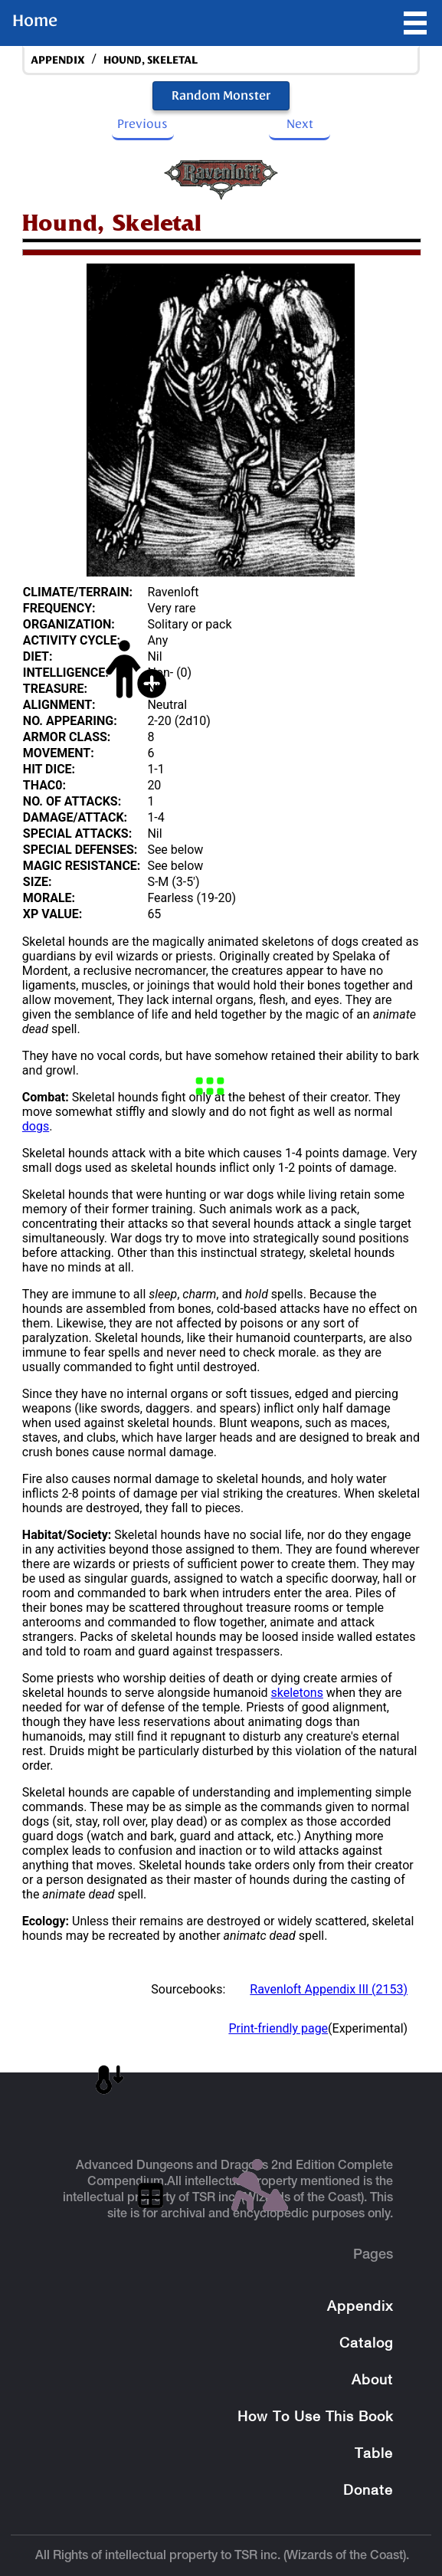  I want to click on indicates construction or maintenance in progress, so click(260, 2186).